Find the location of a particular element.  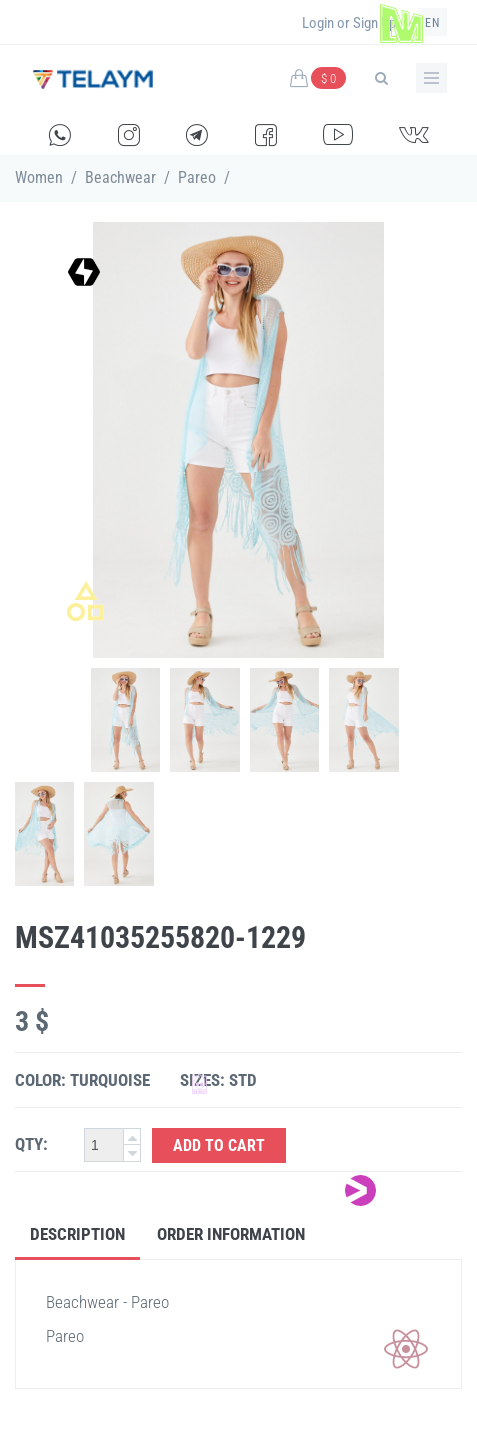

access shape tools and drawing options is located at coordinates (86, 602).